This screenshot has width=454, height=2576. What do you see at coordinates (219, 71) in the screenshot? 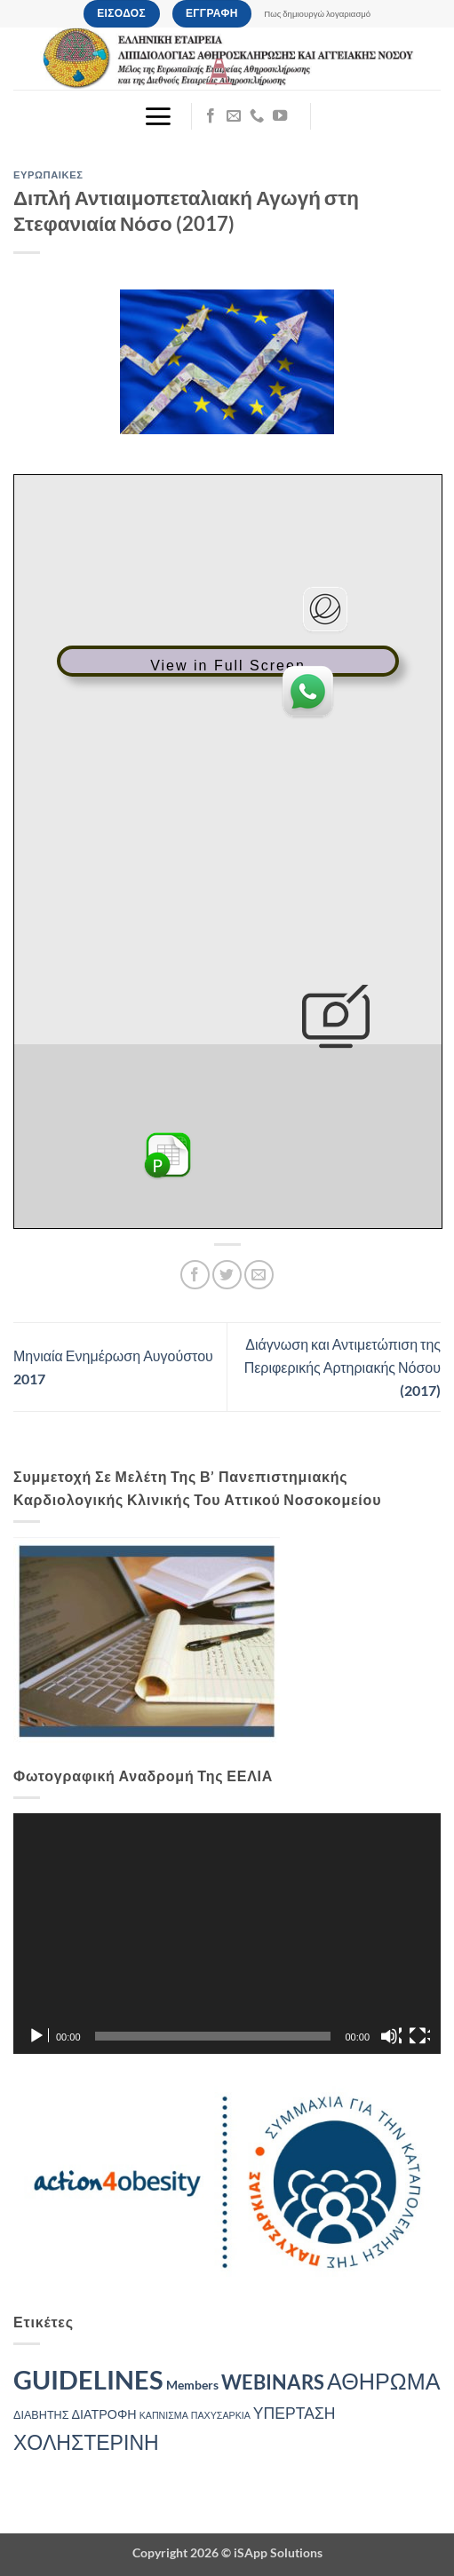
I see `open VLC media player` at bounding box center [219, 71].